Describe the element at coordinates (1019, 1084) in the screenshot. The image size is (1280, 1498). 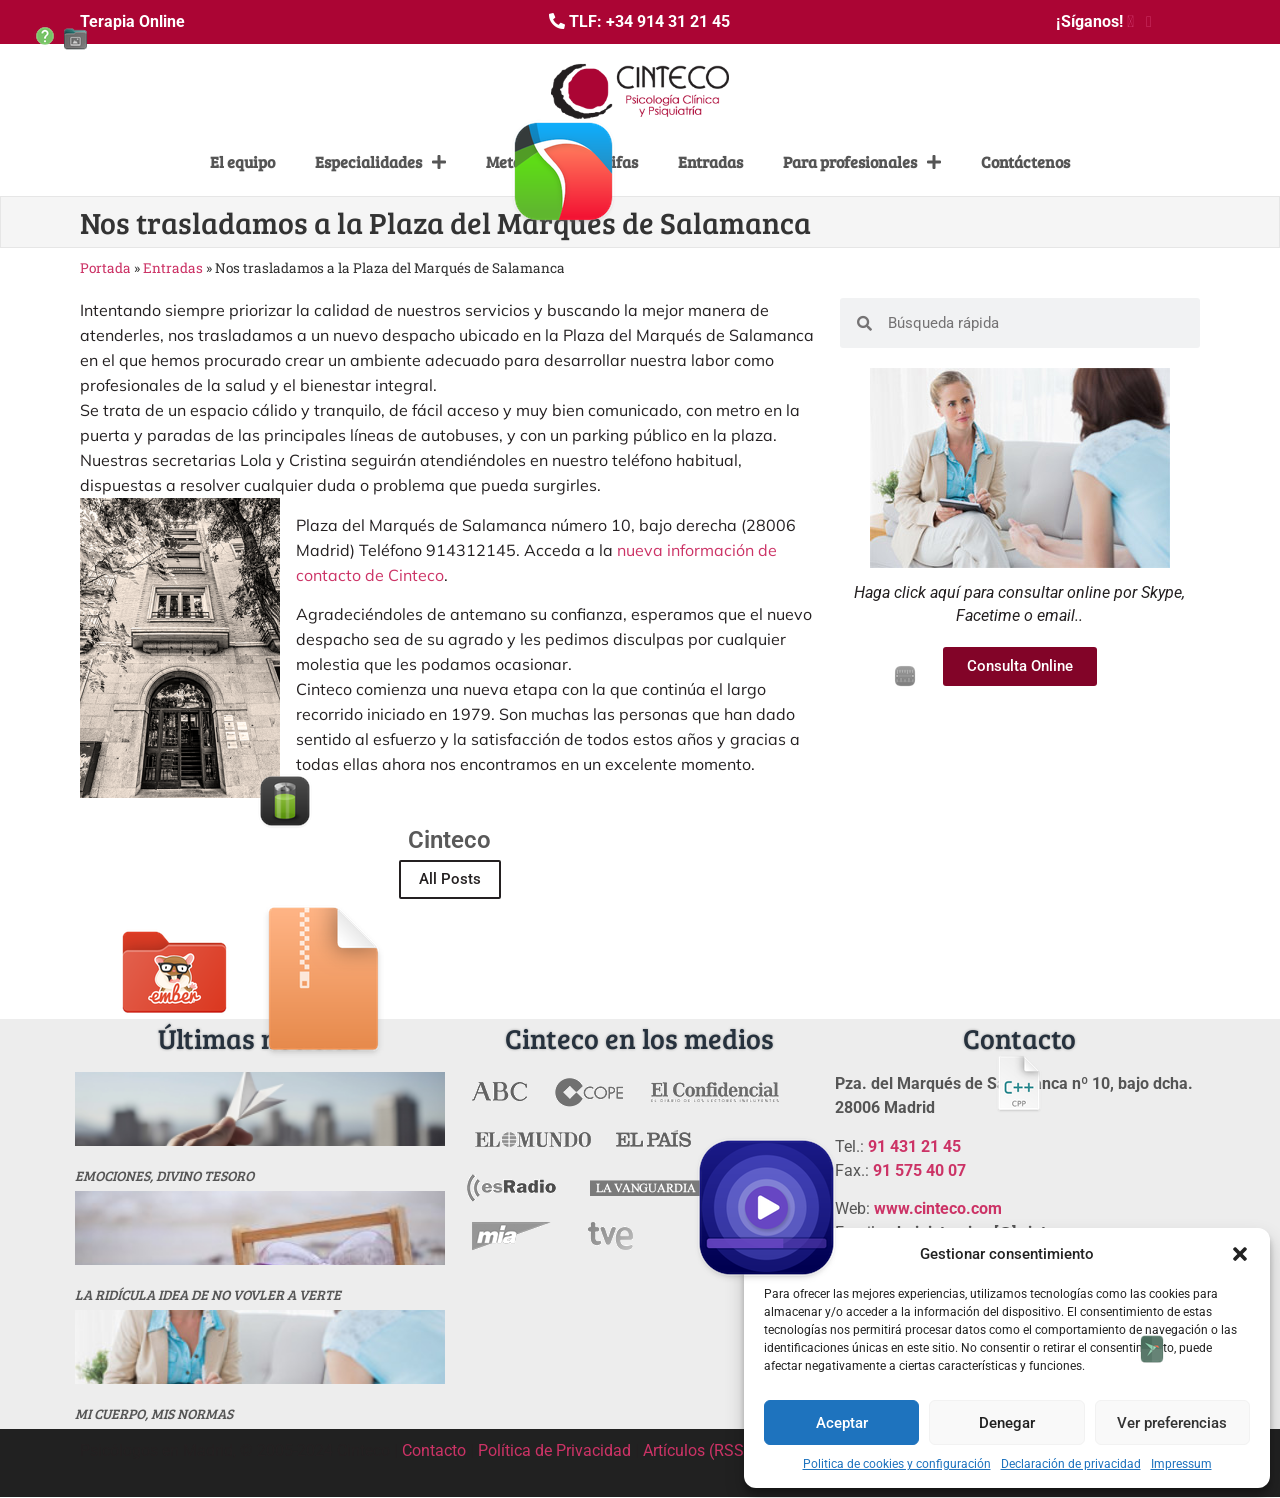
I see `a C++ source code file` at that location.